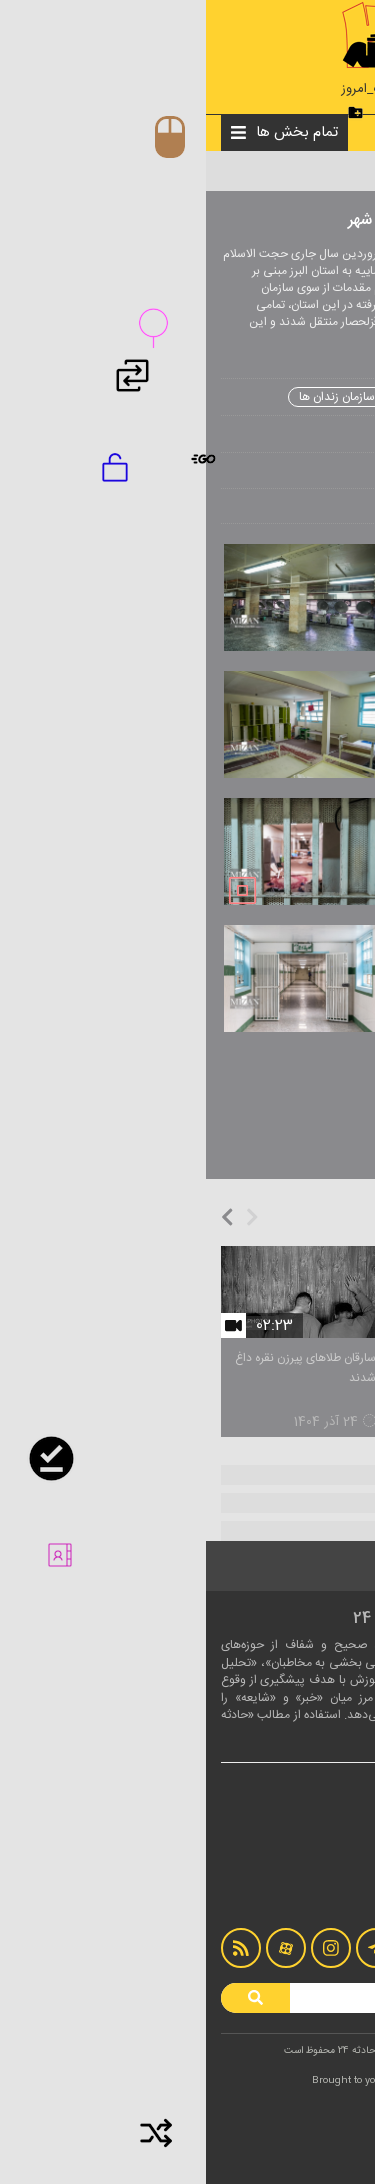 The image size is (375, 2184). I want to click on select neuter or non-binary gender option, so click(153, 327).